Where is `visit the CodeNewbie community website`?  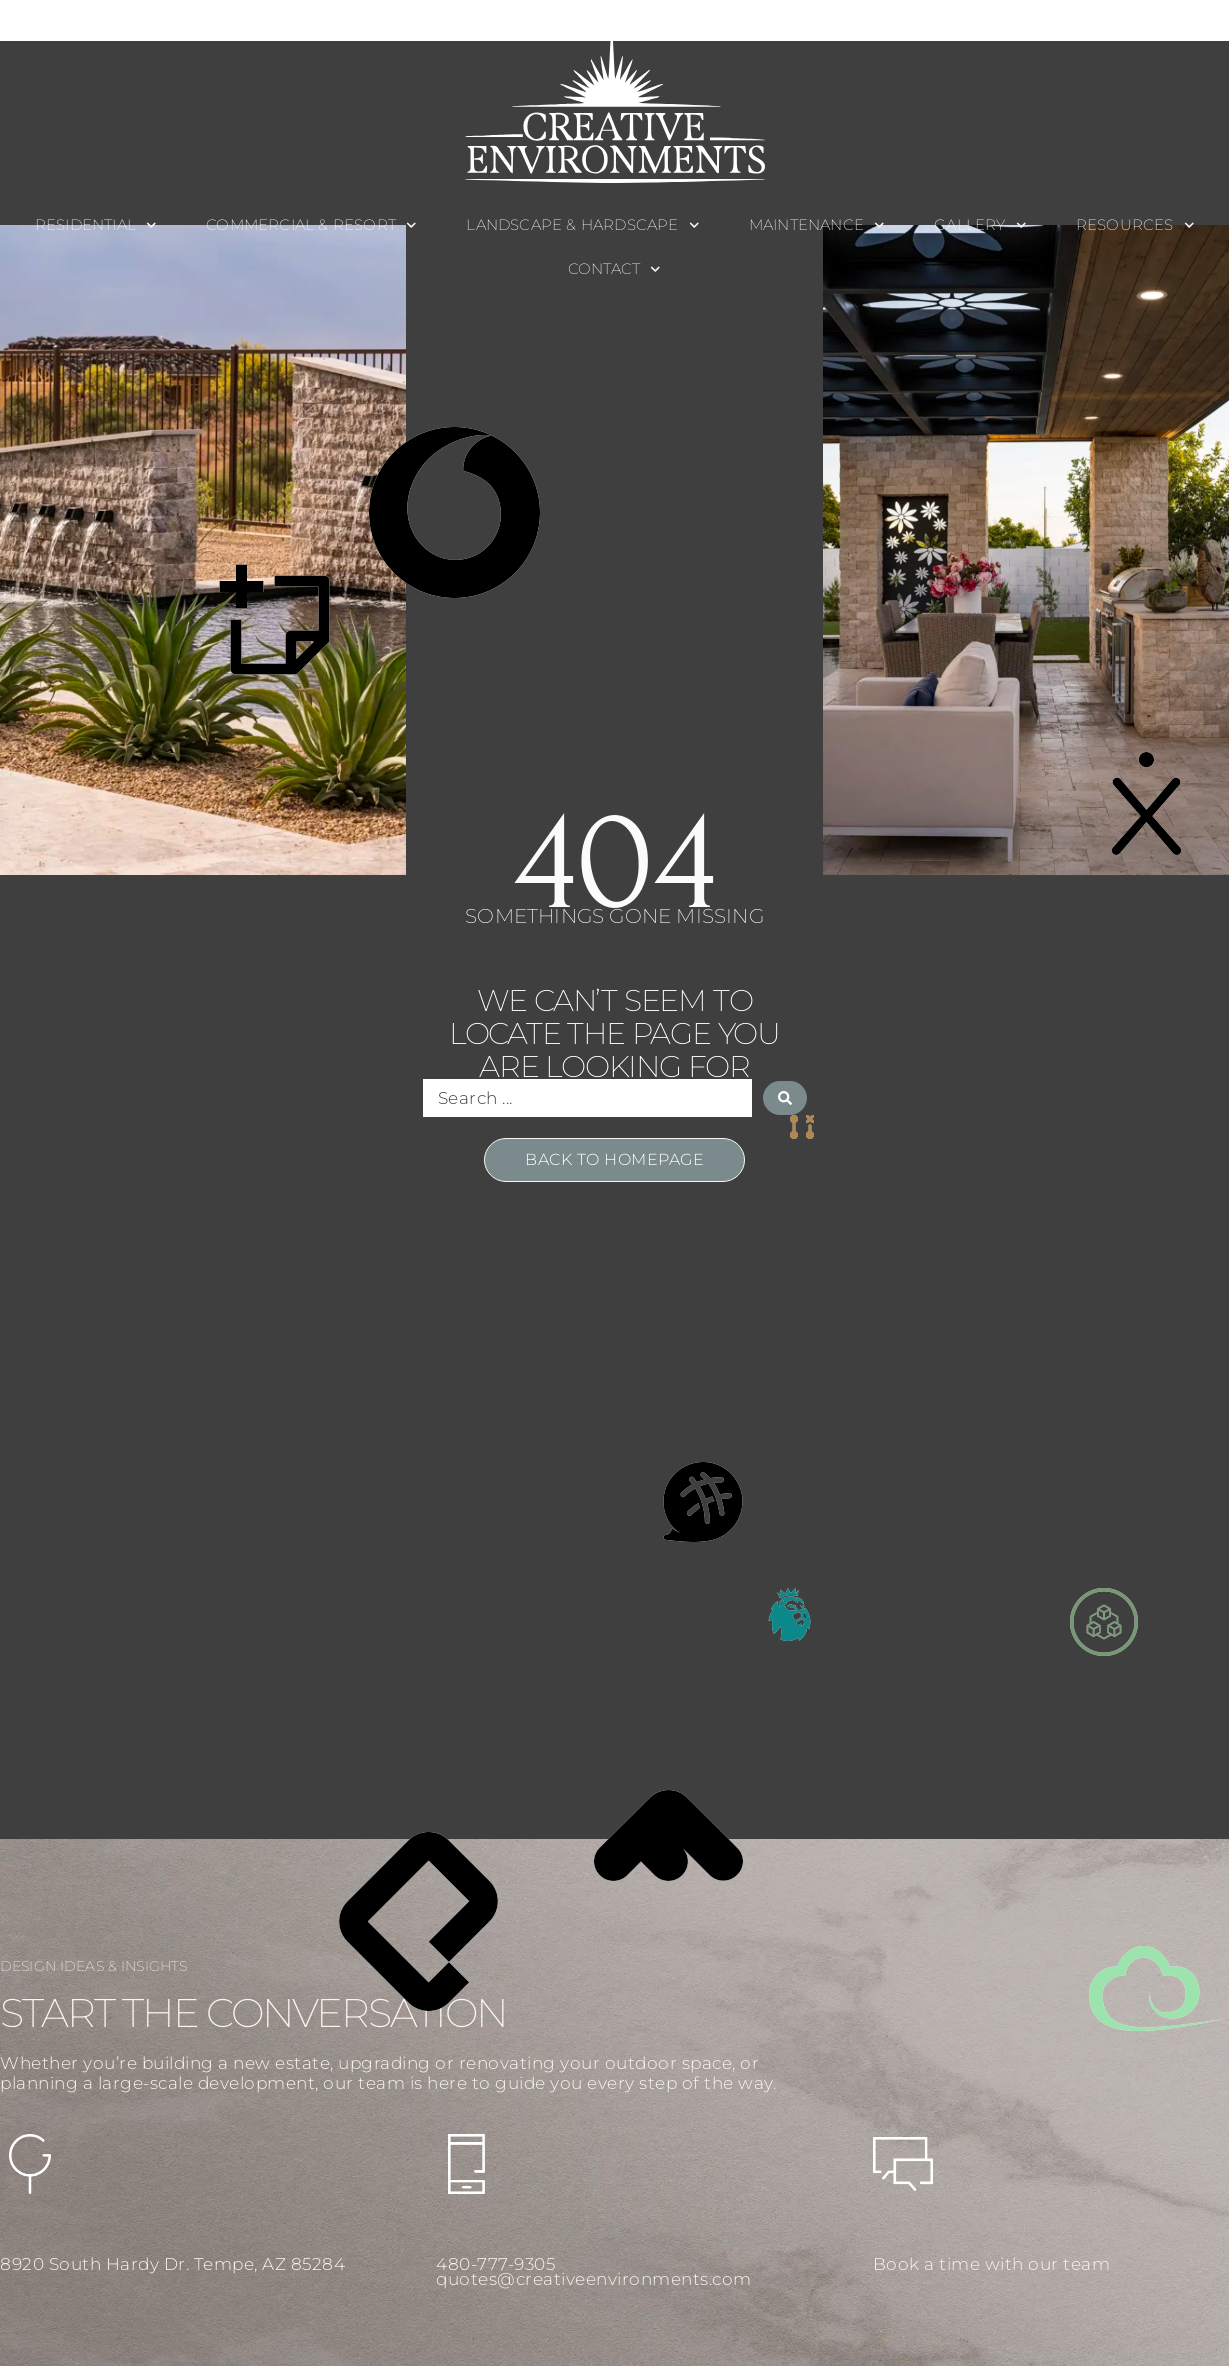 visit the CodeNewbie community website is located at coordinates (703, 1502).